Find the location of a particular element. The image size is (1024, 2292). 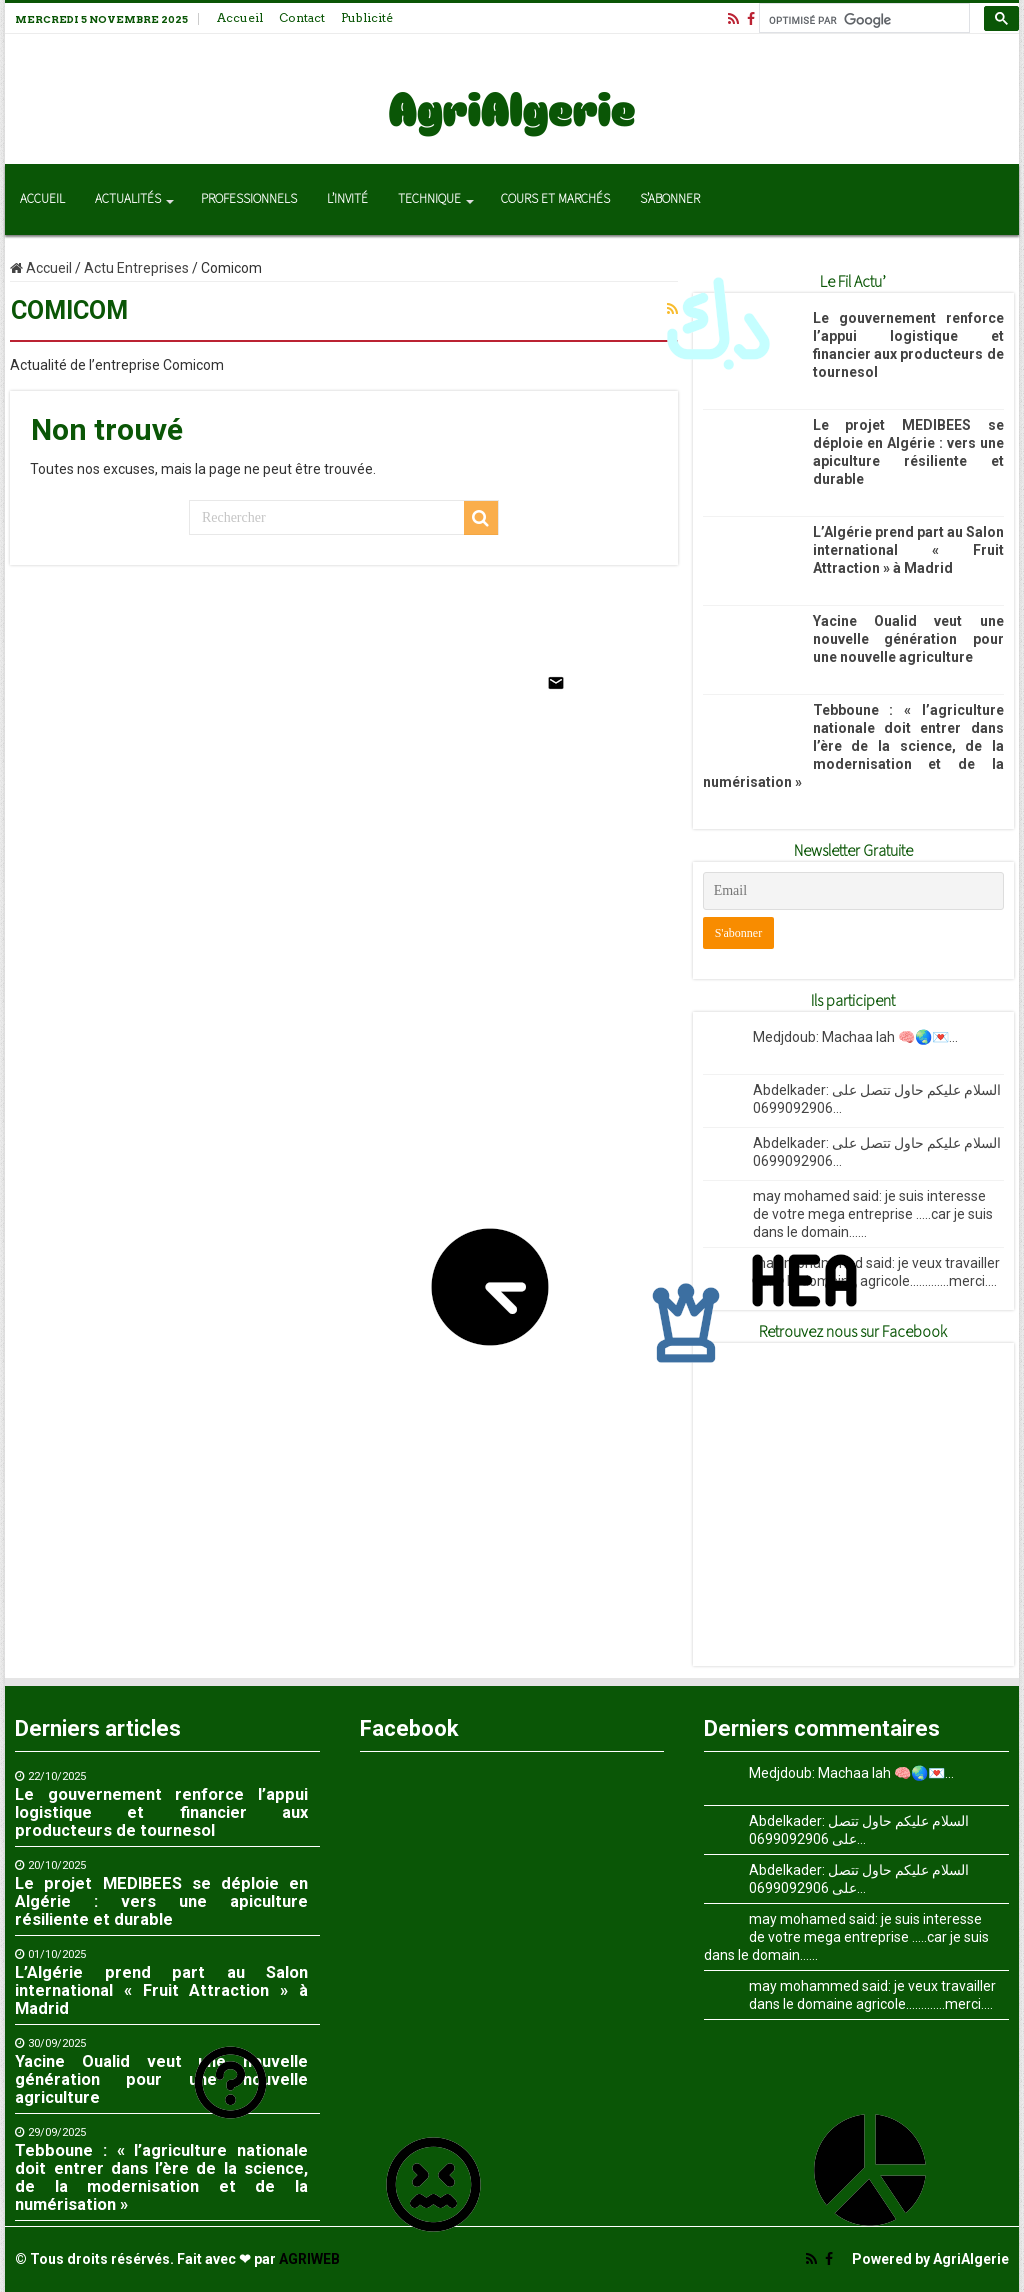

view pie chart analytics is located at coordinates (870, 2170).